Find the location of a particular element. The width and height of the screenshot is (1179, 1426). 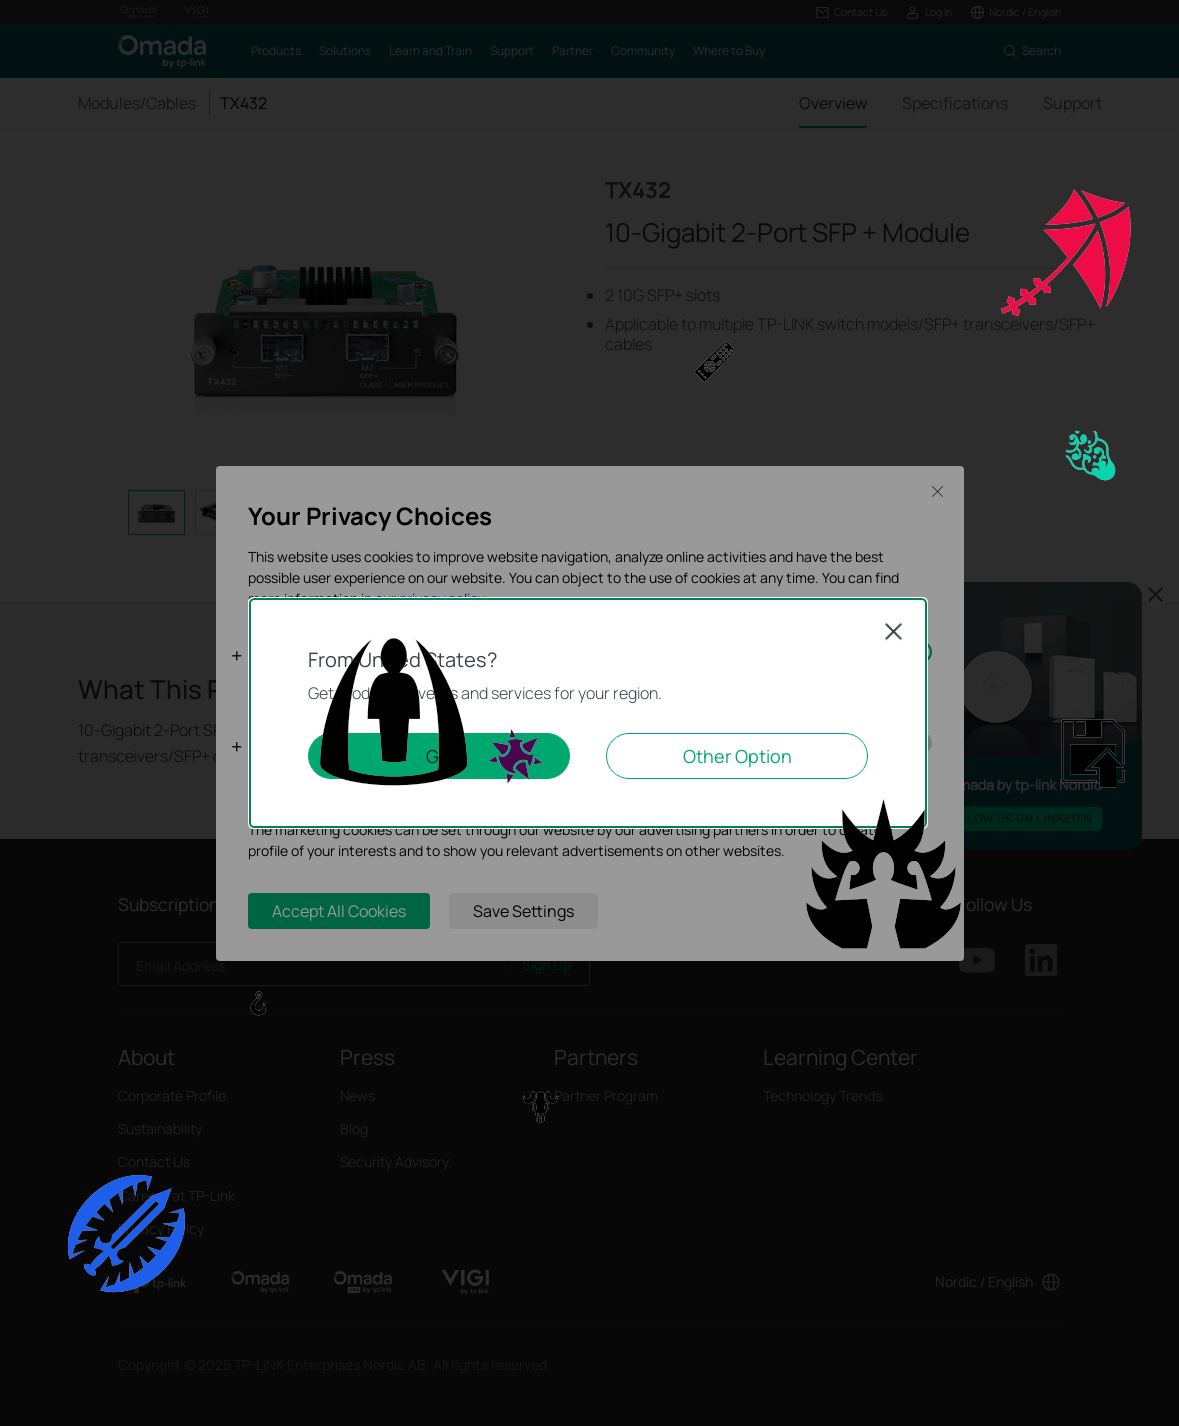

access remote control features is located at coordinates (714, 361).